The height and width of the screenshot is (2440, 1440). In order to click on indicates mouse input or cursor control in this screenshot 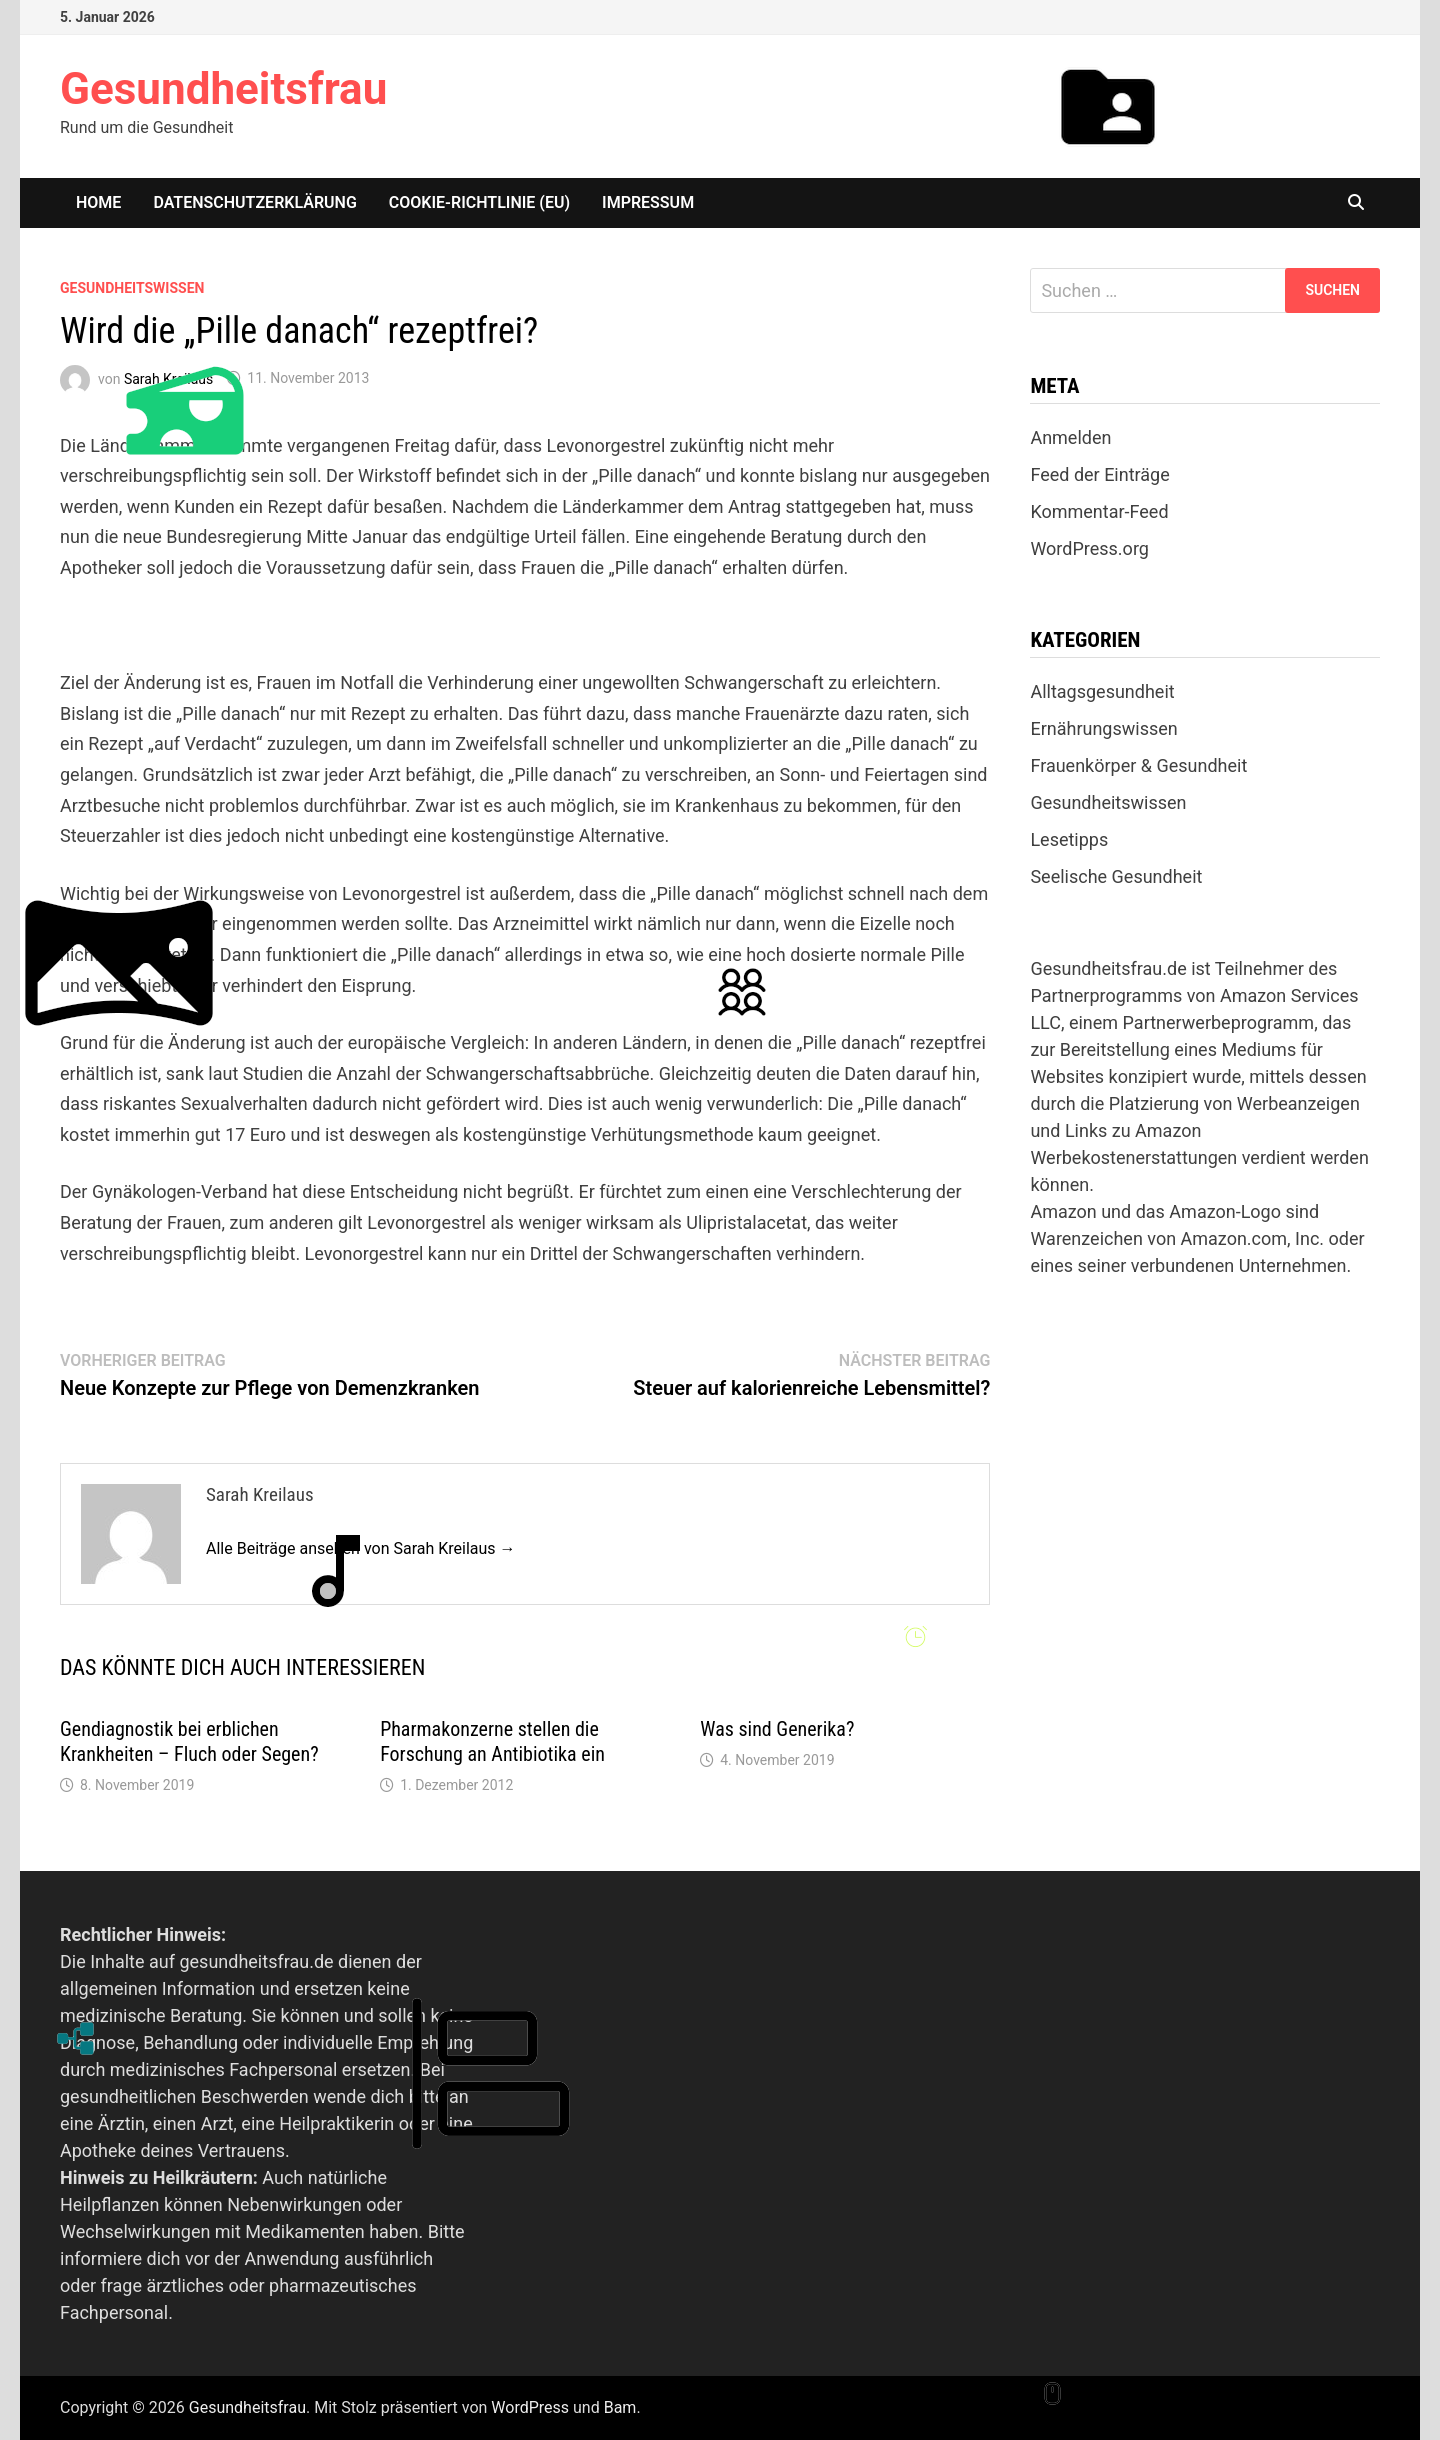, I will do `click(1052, 2393)`.